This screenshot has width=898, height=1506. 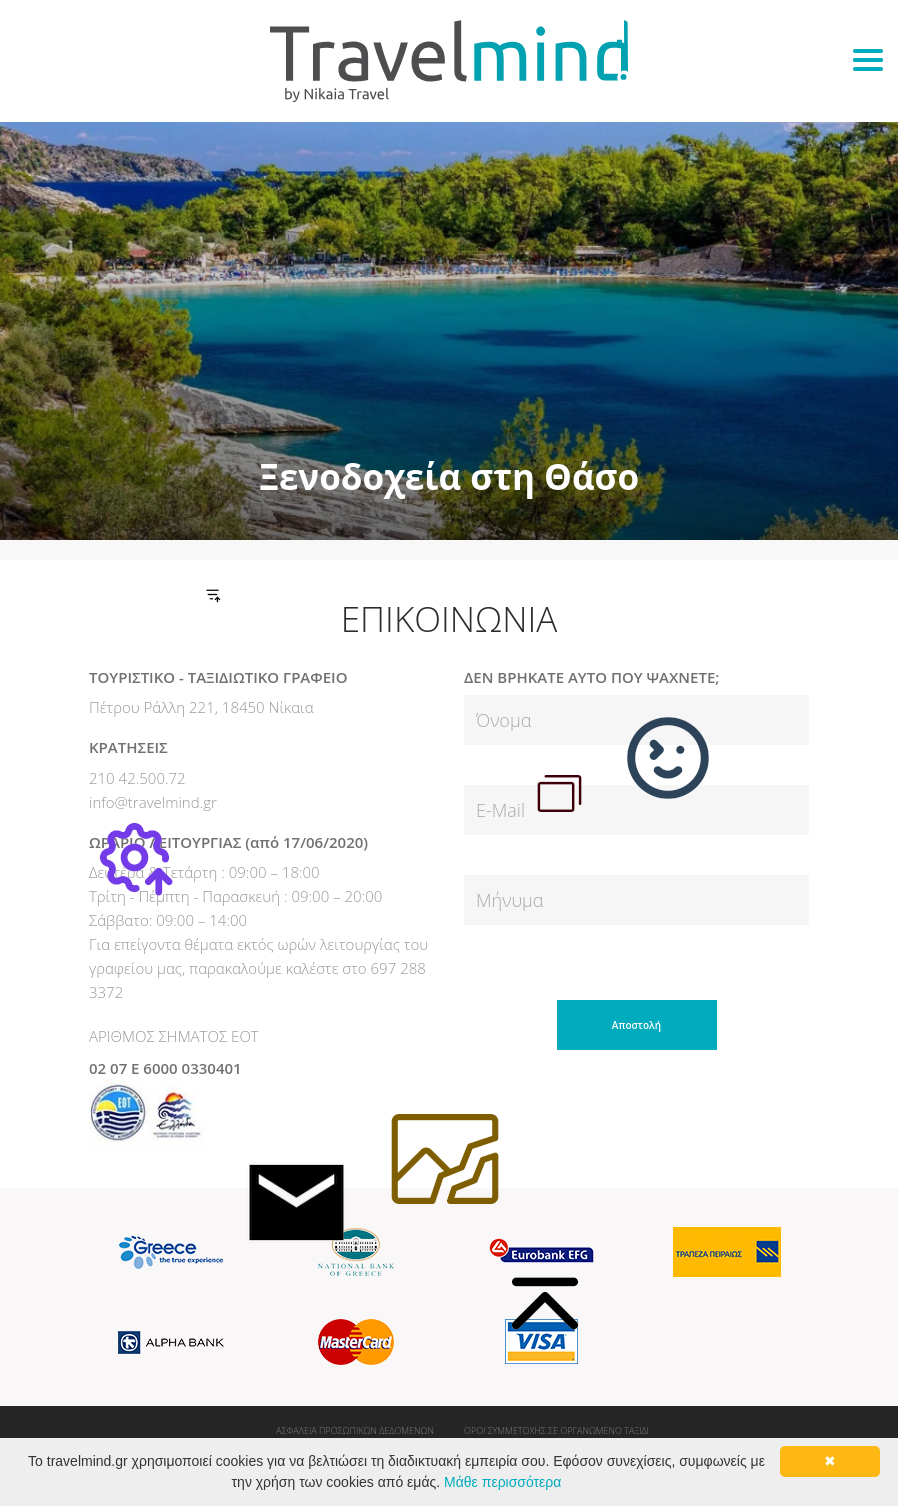 What do you see at coordinates (134, 857) in the screenshot?
I see `upgrade or update settings` at bounding box center [134, 857].